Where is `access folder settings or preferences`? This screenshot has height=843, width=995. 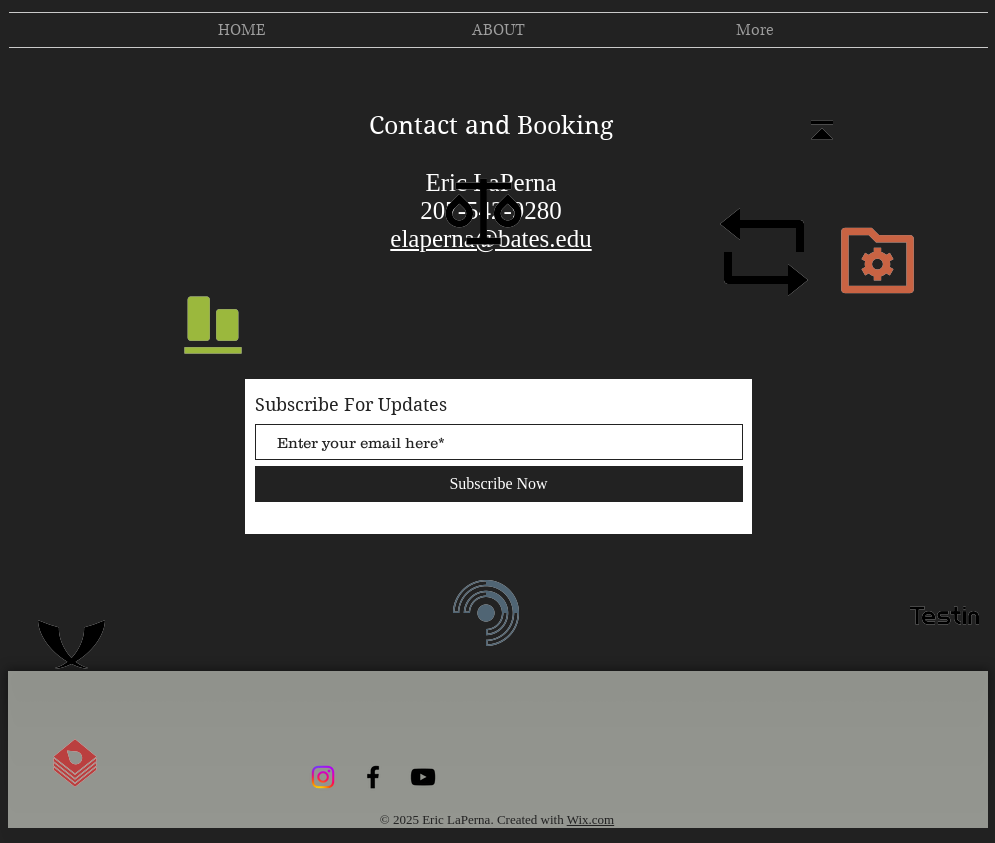 access folder settings or preferences is located at coordinates (877, 260).